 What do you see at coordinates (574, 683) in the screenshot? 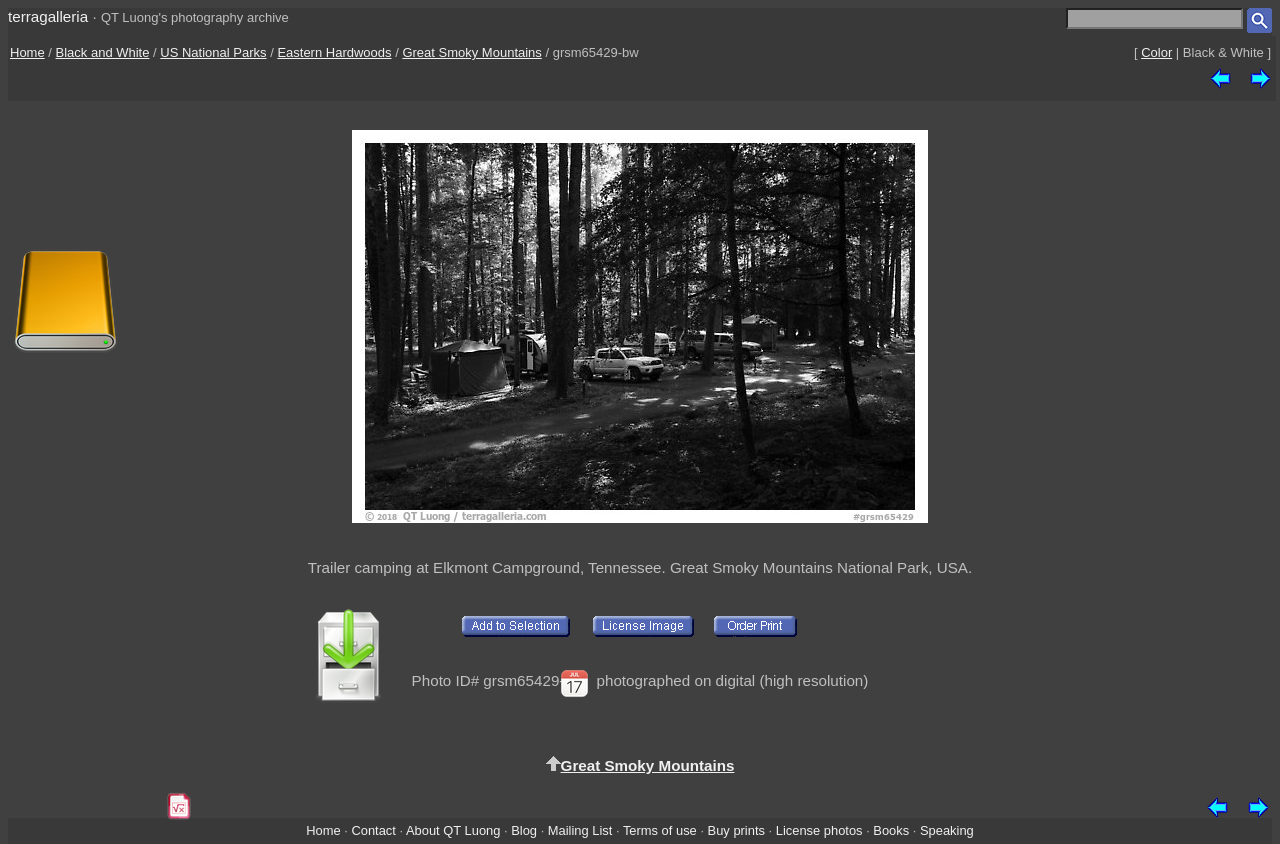
I see `open calendar app` at bounding box center [574, 683].